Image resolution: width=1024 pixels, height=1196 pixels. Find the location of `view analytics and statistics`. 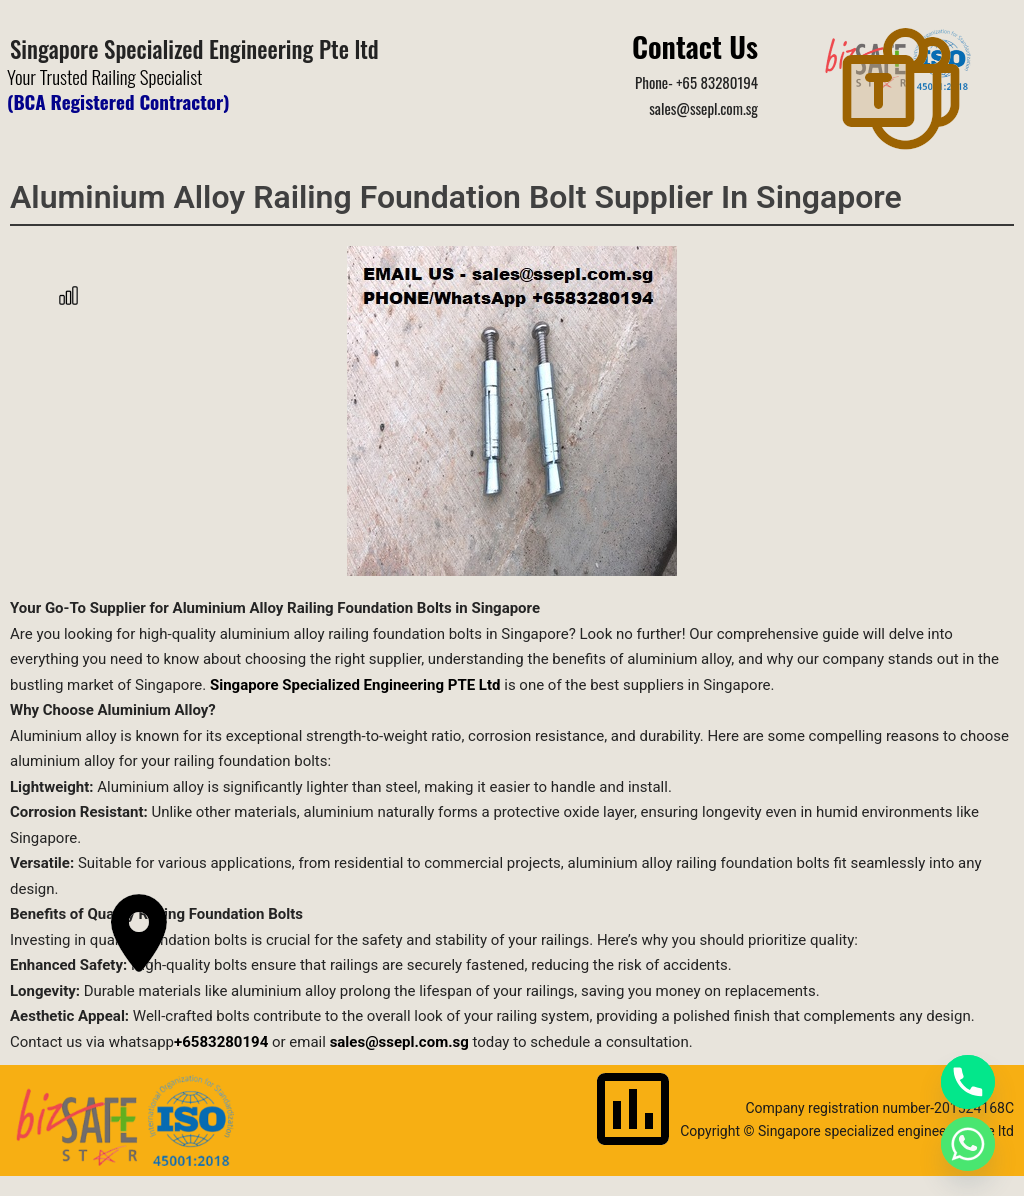

view analytics and statistics is located at coordinates (68, 295).